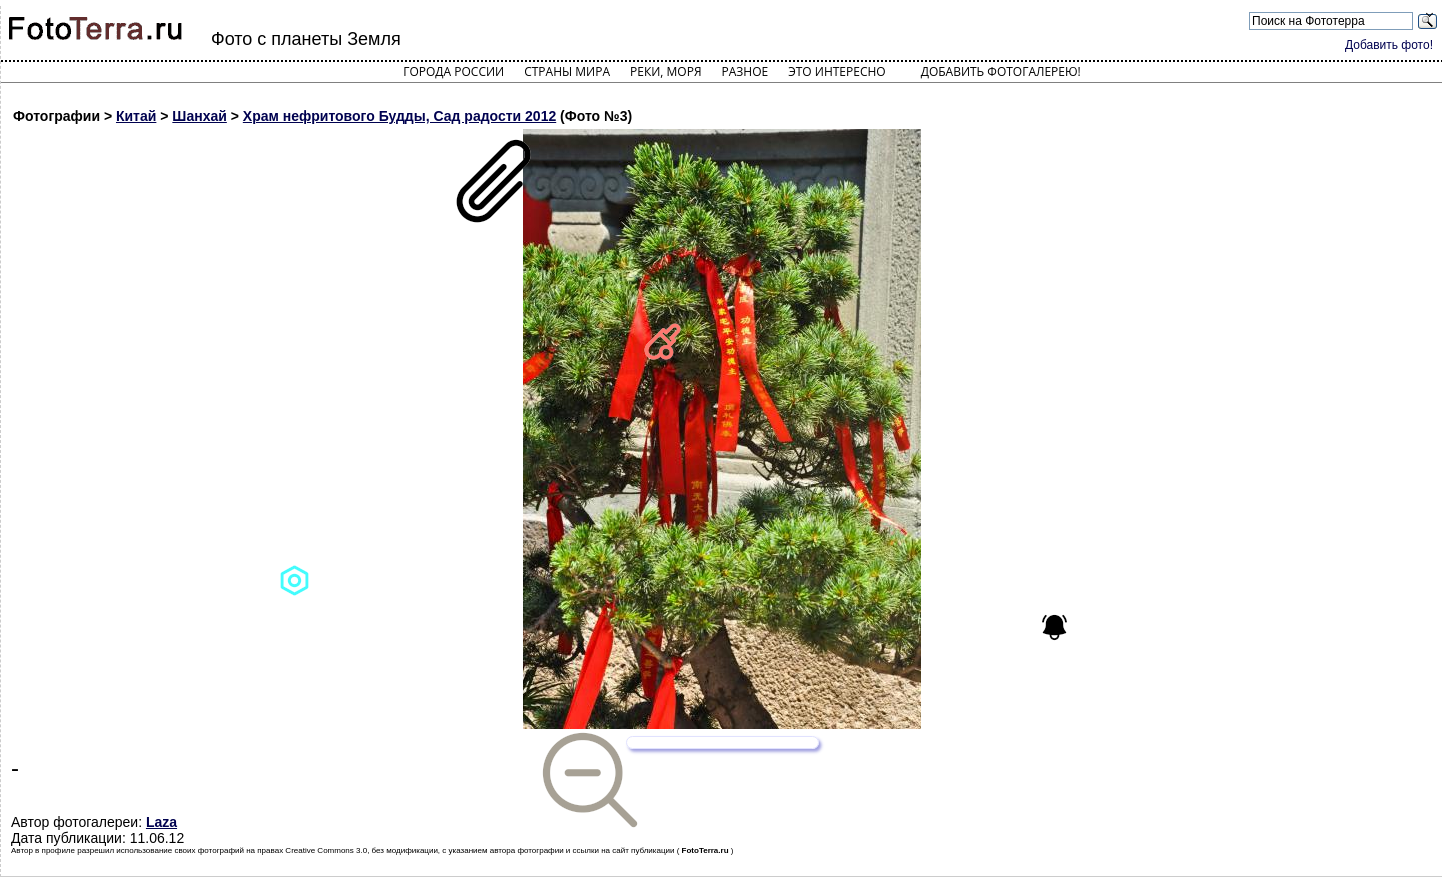 This screenshot has width=1442, height=877. Describe the element at coordinates (590, 780) in the screenshot. I see `zoom out` at that location.